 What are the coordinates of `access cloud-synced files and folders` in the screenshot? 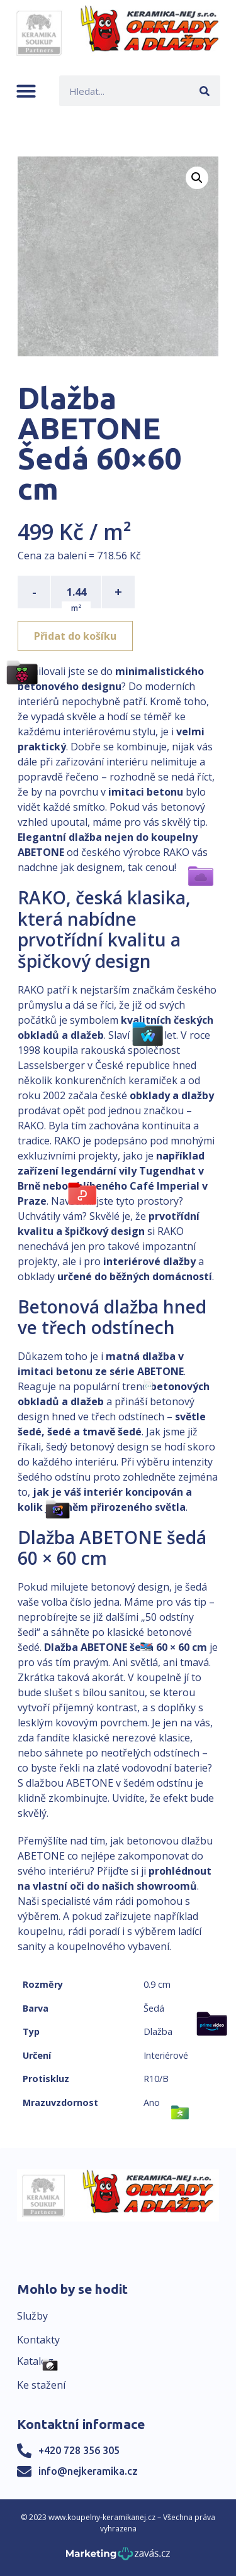 It's located at (201, 876).